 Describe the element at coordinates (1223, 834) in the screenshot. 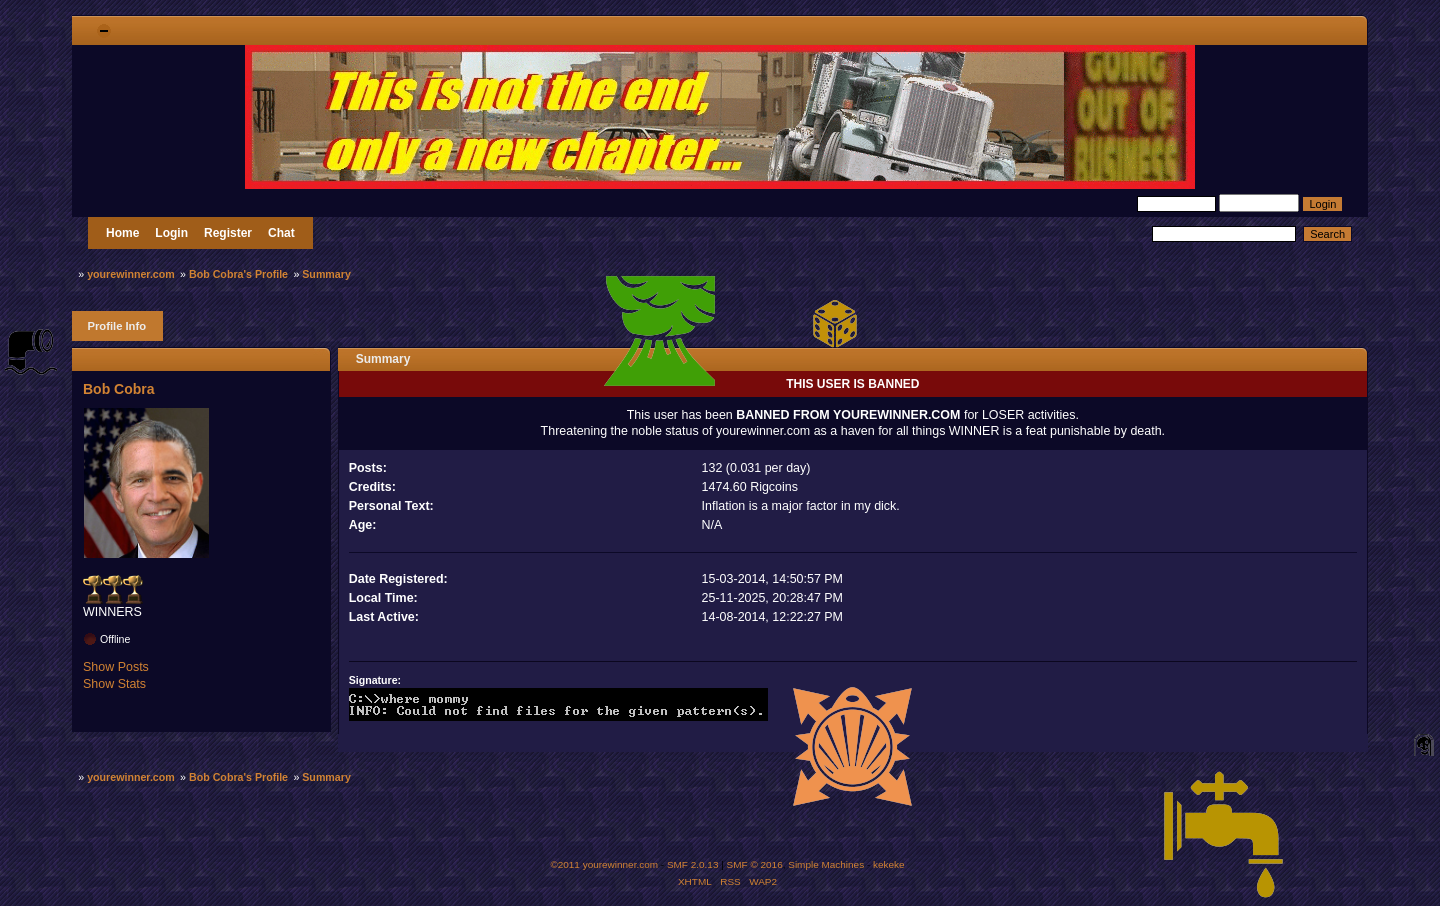

I see `water utility or plumbing settings` at that location.